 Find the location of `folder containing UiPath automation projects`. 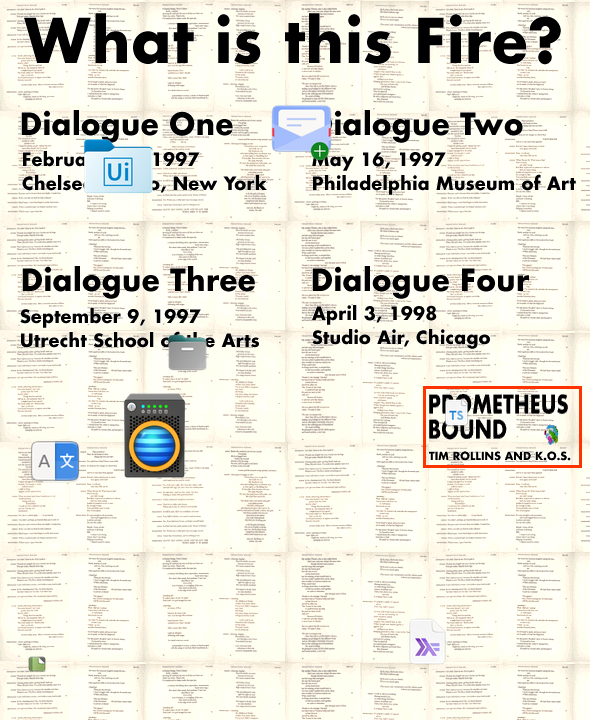

folder containing UiPath automation projects is located at coordinates (118, 168).